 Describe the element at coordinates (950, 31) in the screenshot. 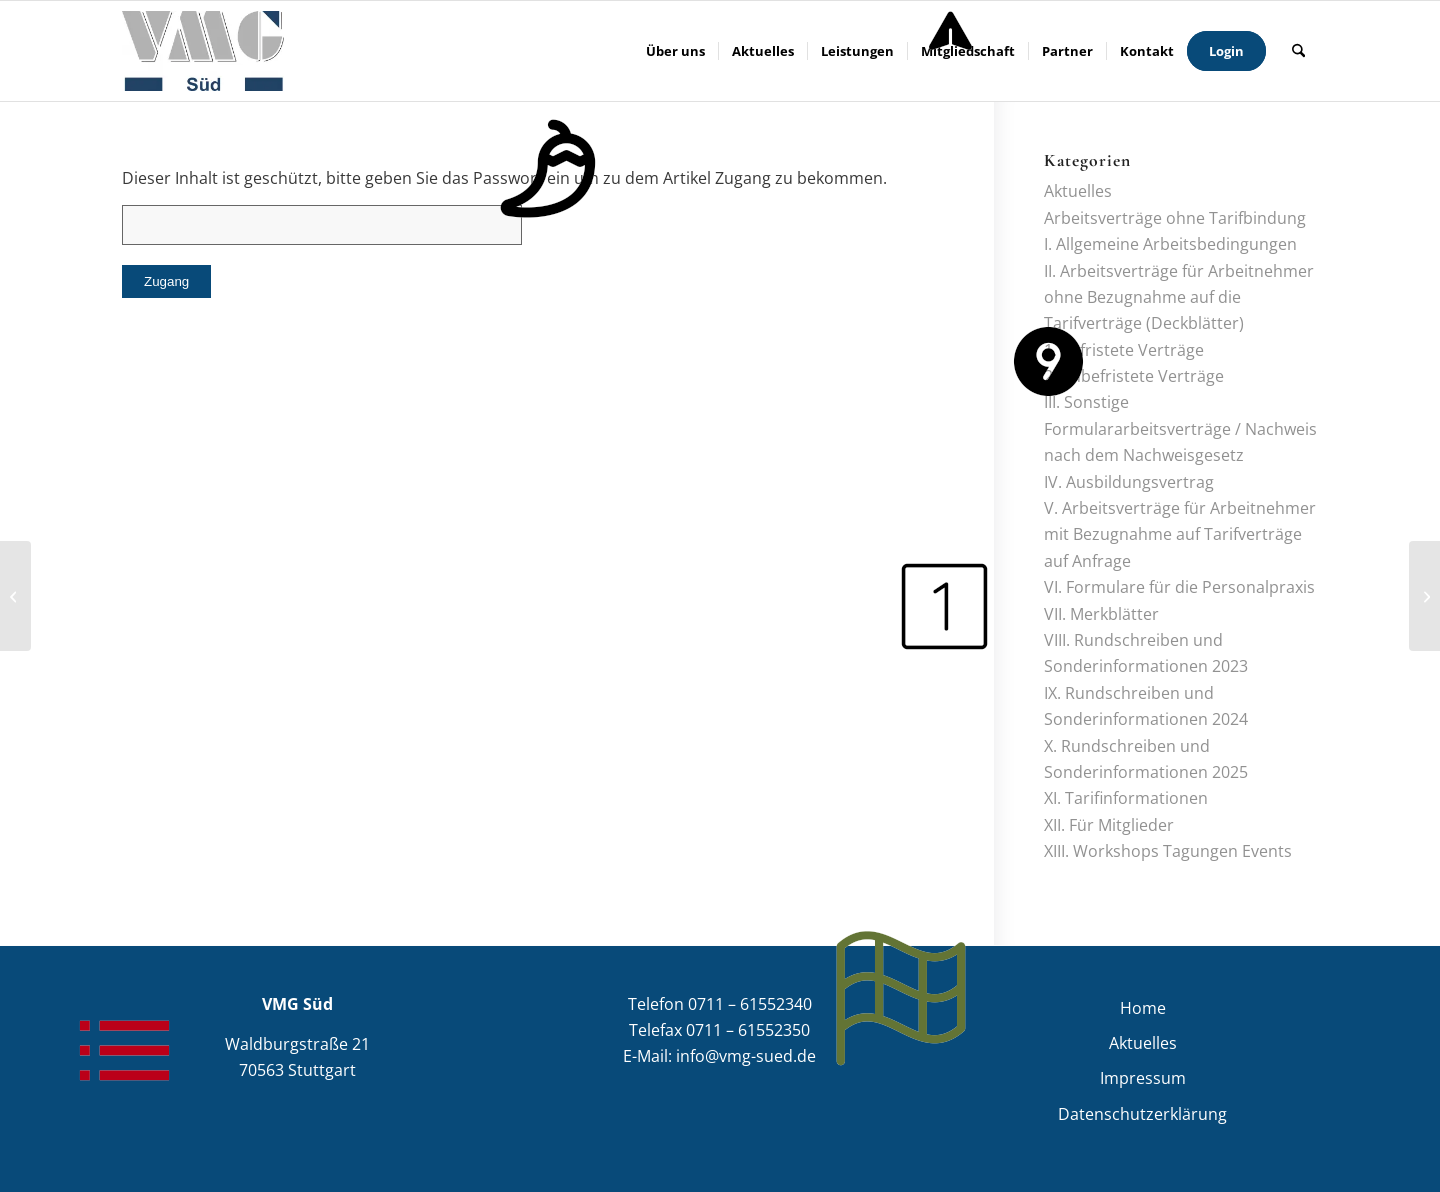

I see `send a message` at that location.